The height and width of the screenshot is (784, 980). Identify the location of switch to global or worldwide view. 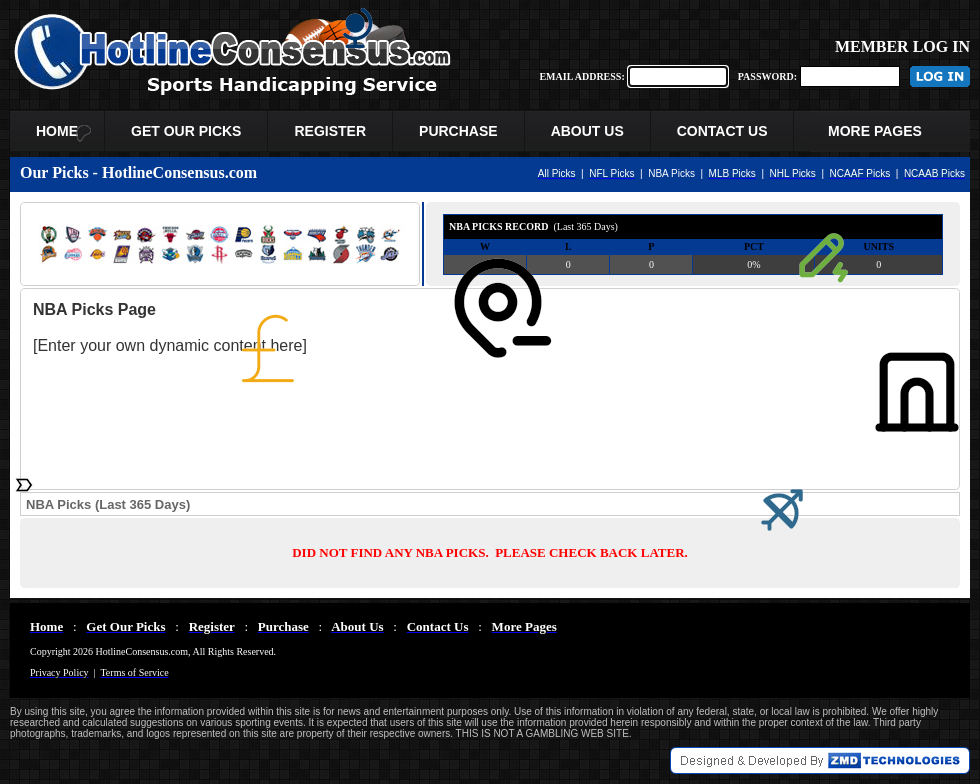
(357, 29).